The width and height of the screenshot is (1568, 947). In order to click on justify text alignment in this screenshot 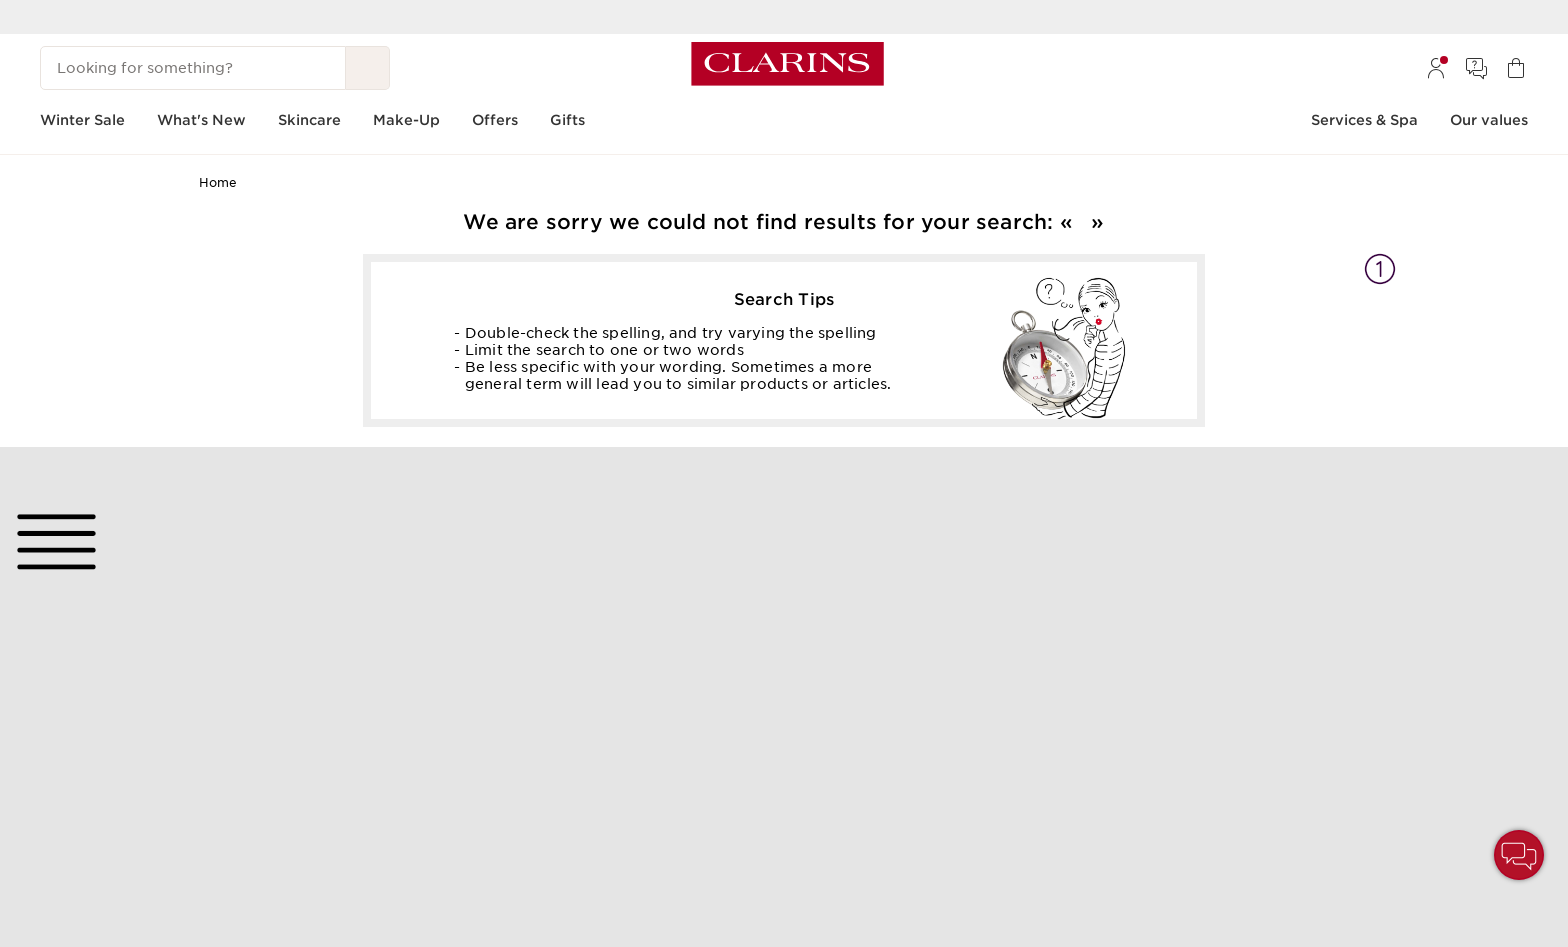, I will do `click(56, 543)`.